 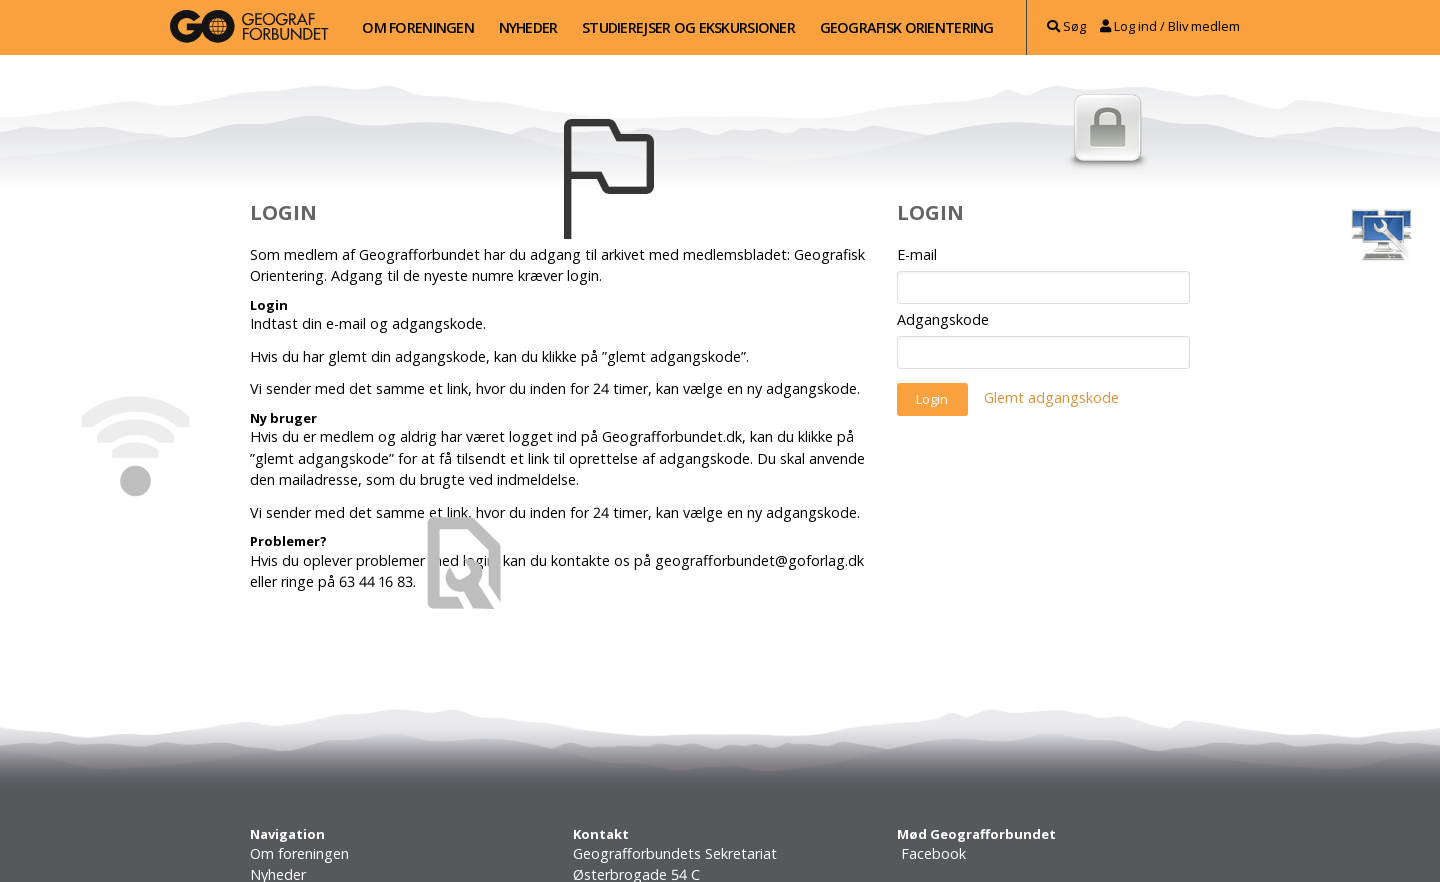 I want to click on indicates weak wireless network signal strength, so click(x=135, y=442).